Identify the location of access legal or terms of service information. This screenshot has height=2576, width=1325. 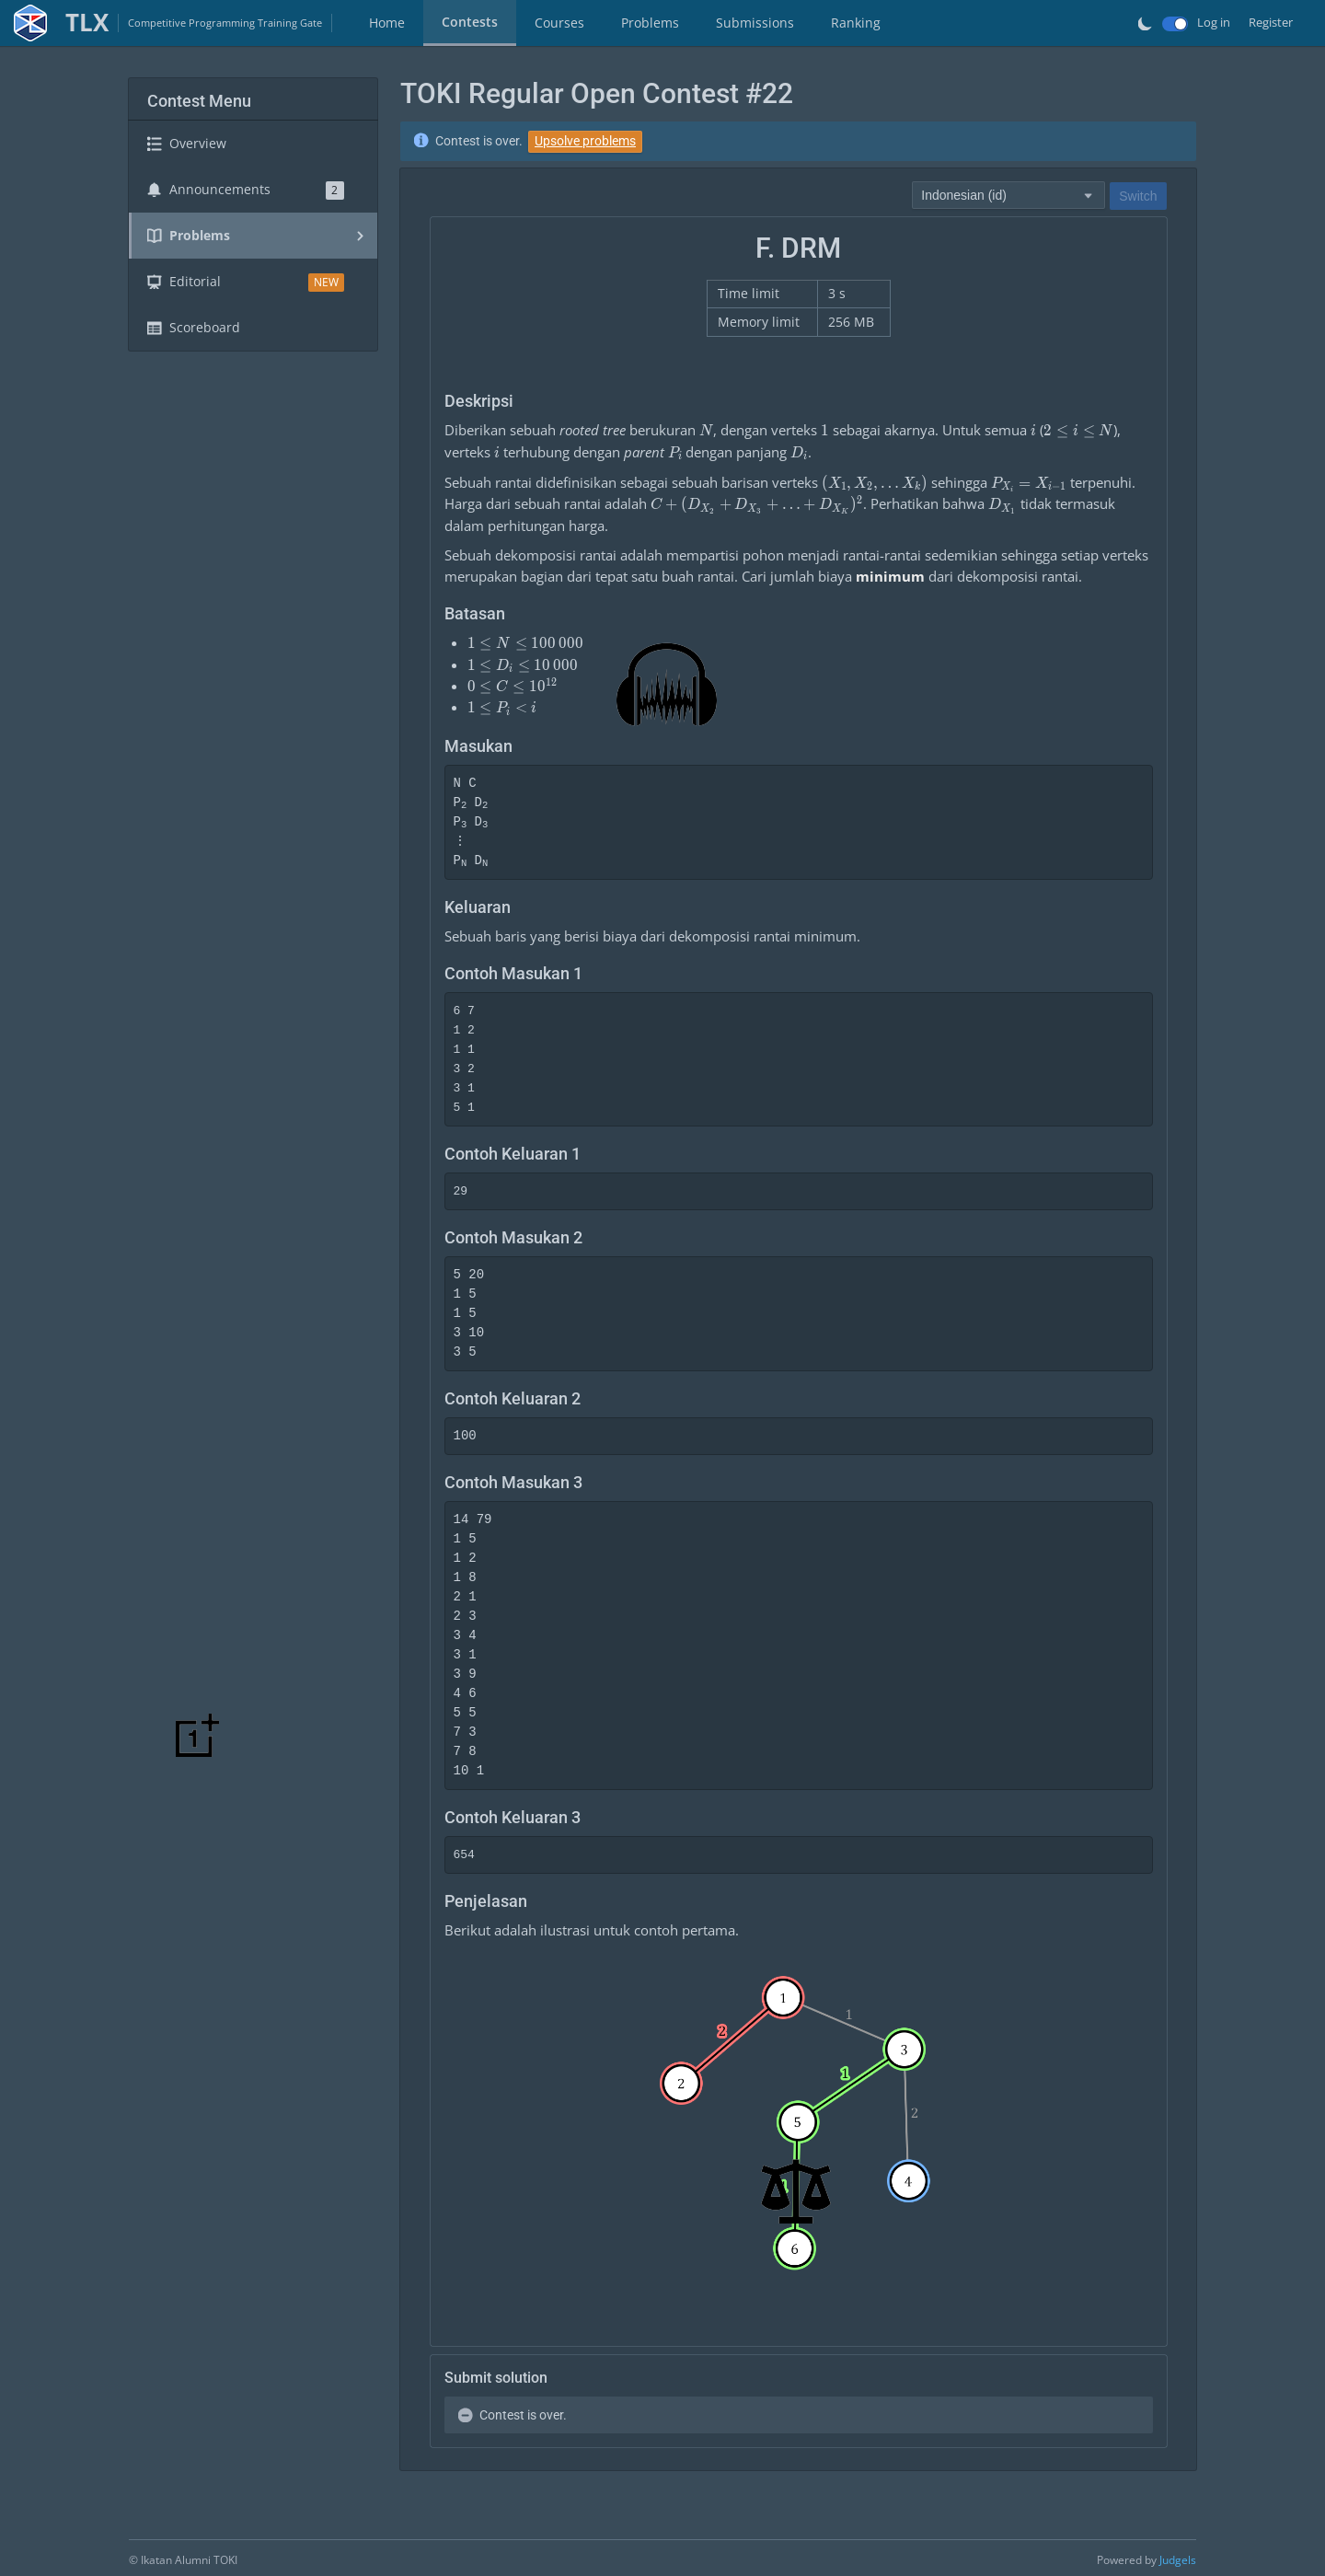
(796, 2193).